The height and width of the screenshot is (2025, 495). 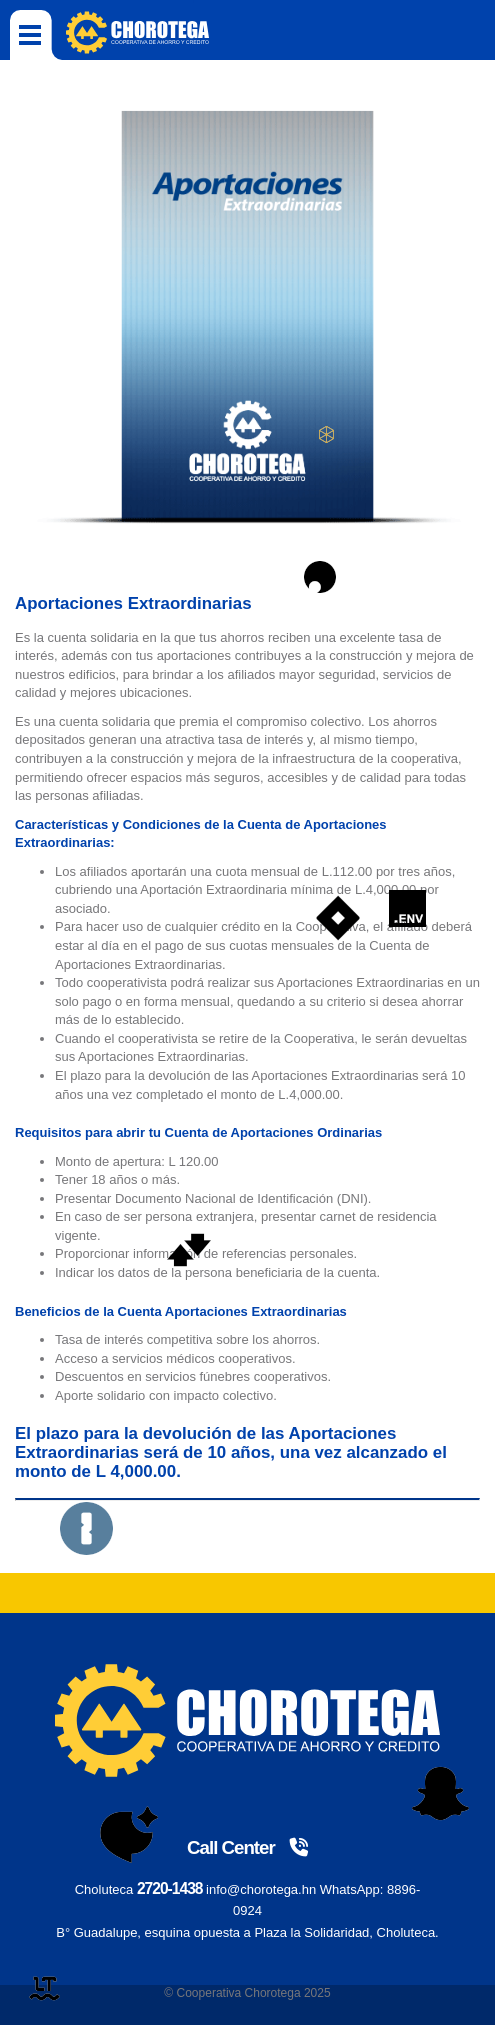 I want to click on shadow cloud gaming service logo, so click(x=320, y=577).